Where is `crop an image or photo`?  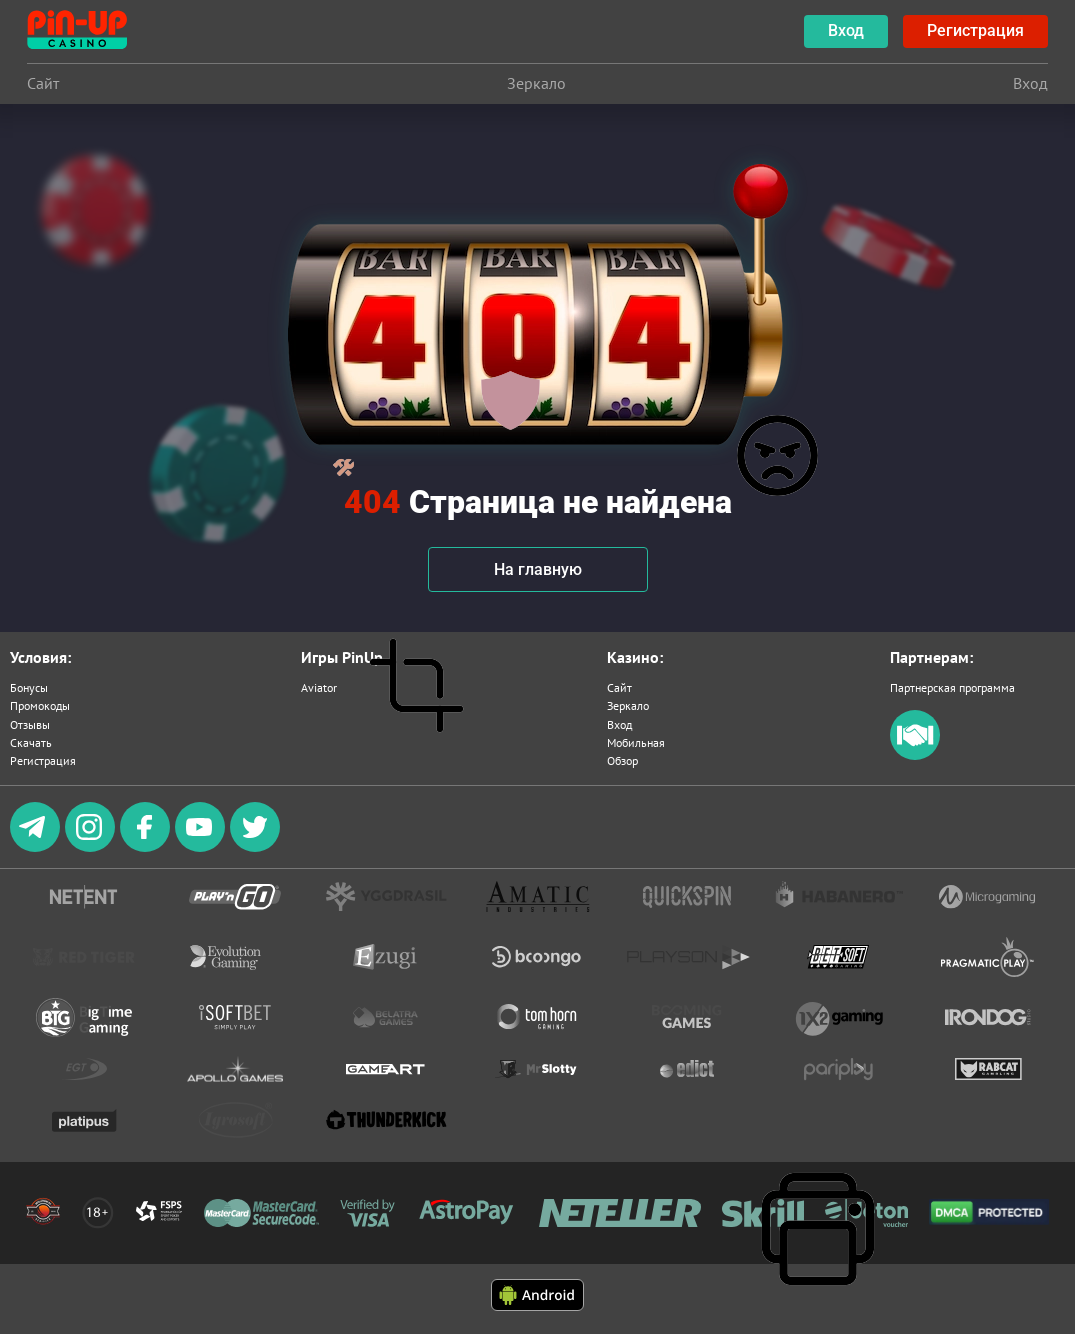 crop an image or photo is located at coordinates (416, 685).